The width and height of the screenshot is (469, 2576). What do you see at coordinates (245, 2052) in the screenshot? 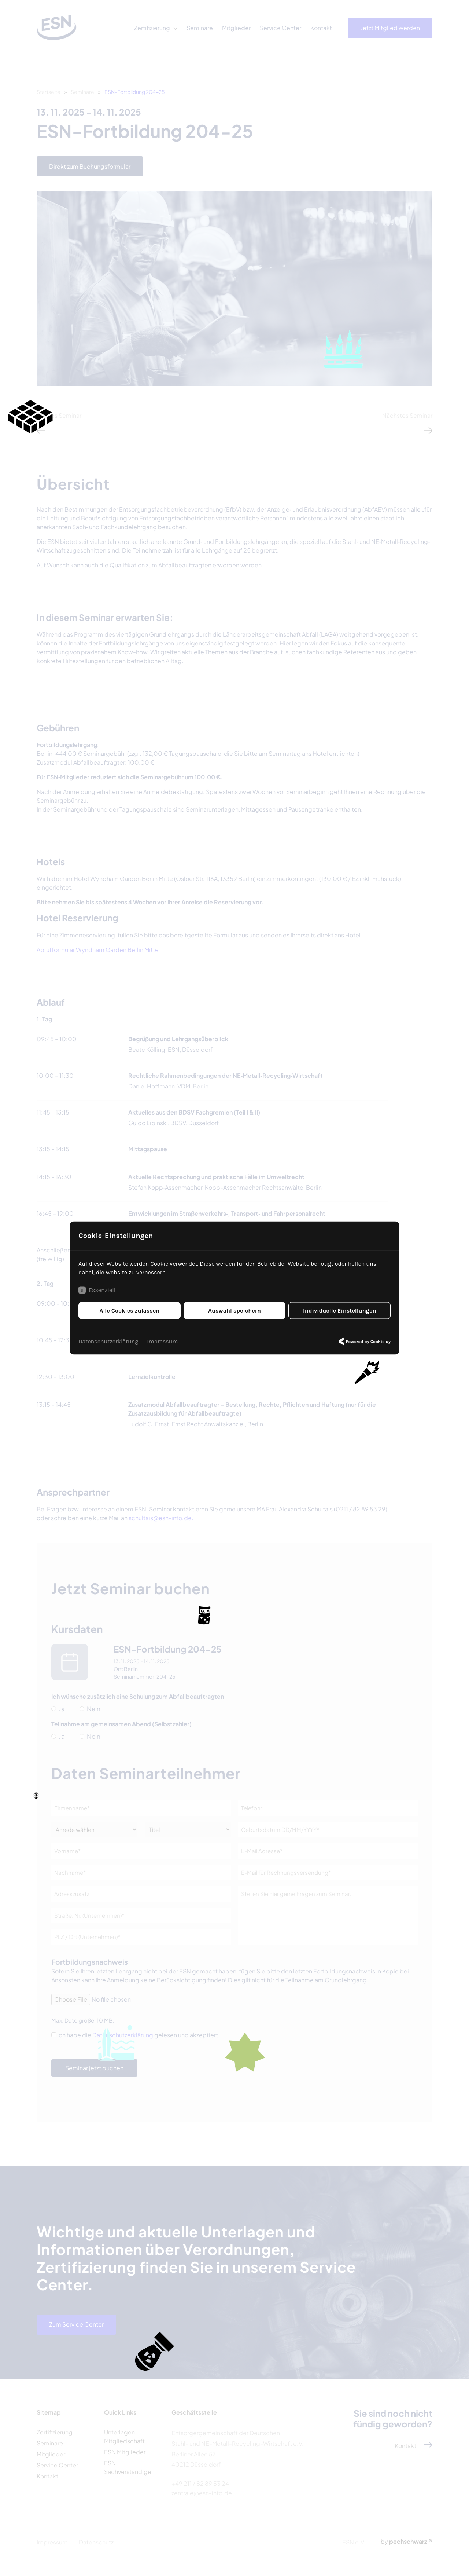
I see `indicates a special or featured item` at bounding box center [245, 2052].